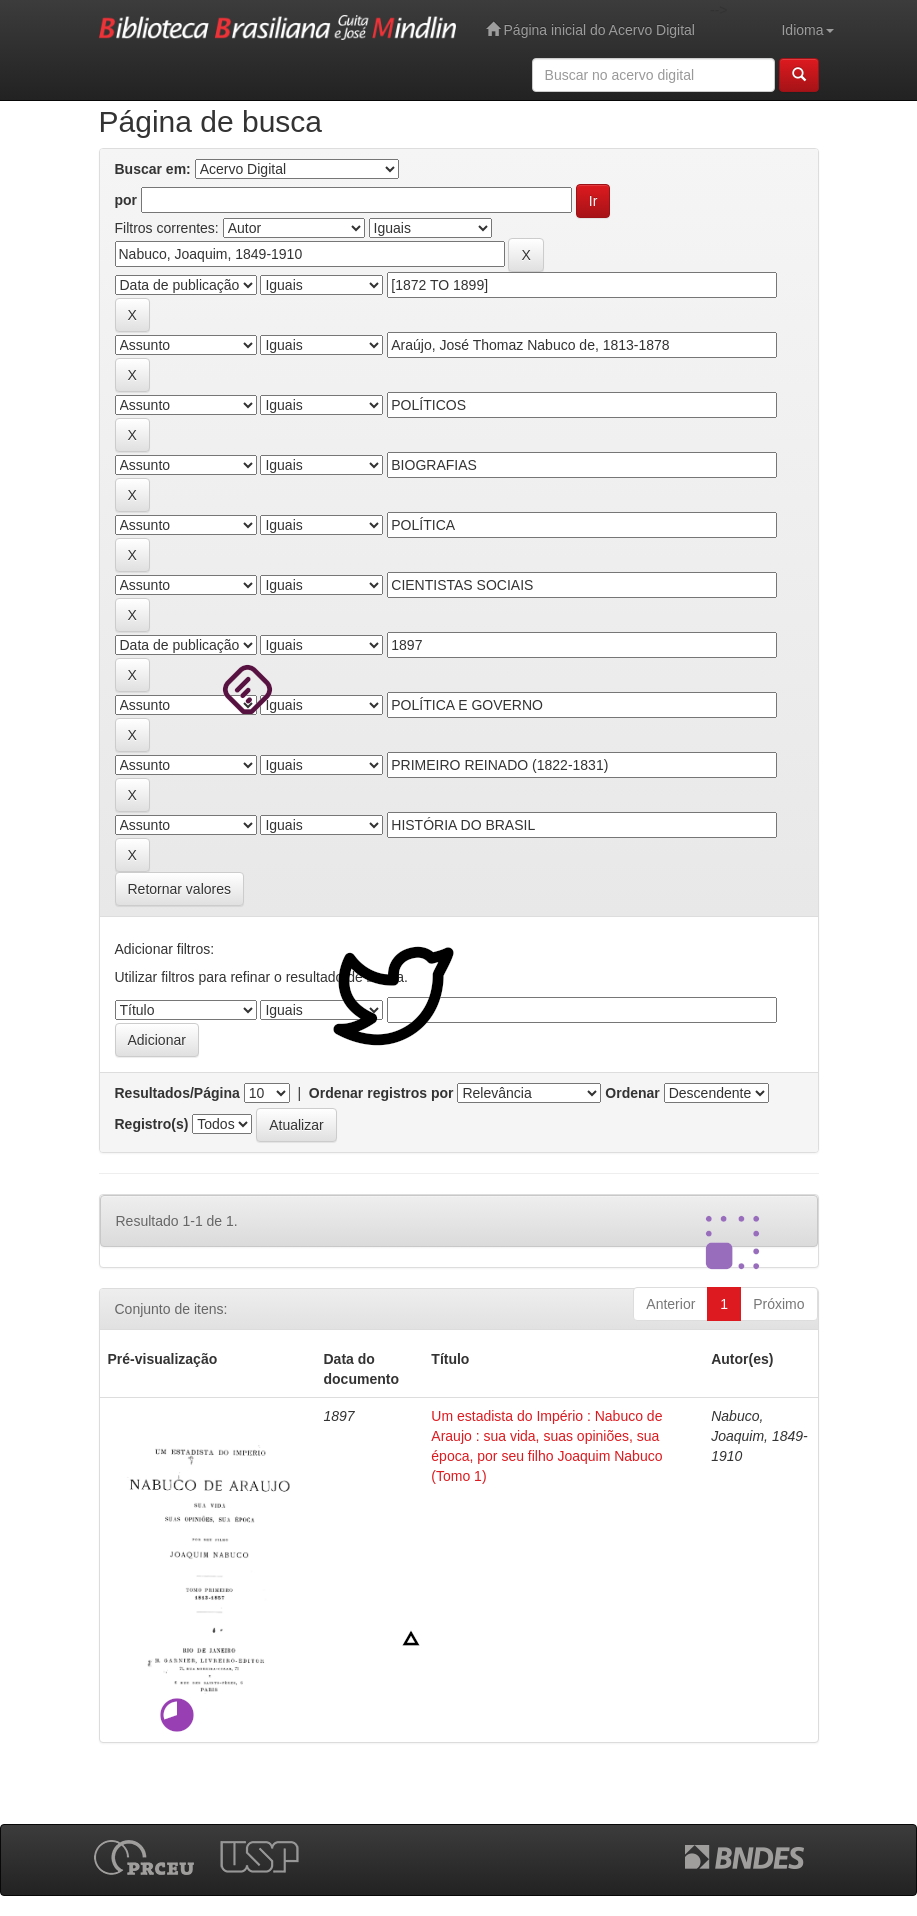  What do you see at coordinates (411, 1639) in the screenshot?
I see `unverified function breakpoint in debug mode` at bounding box center [411, 1639].